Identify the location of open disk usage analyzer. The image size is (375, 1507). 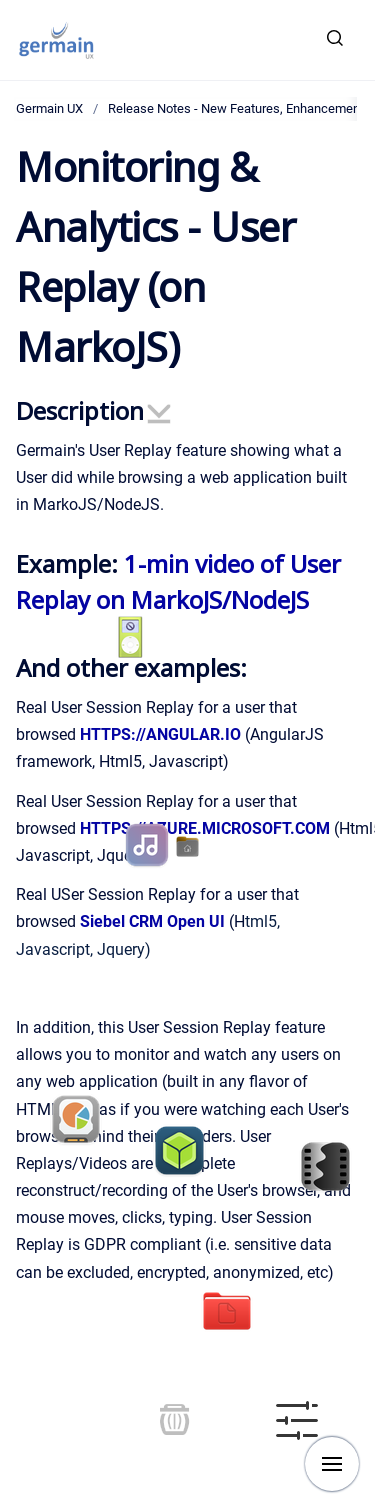
(76, 1120).